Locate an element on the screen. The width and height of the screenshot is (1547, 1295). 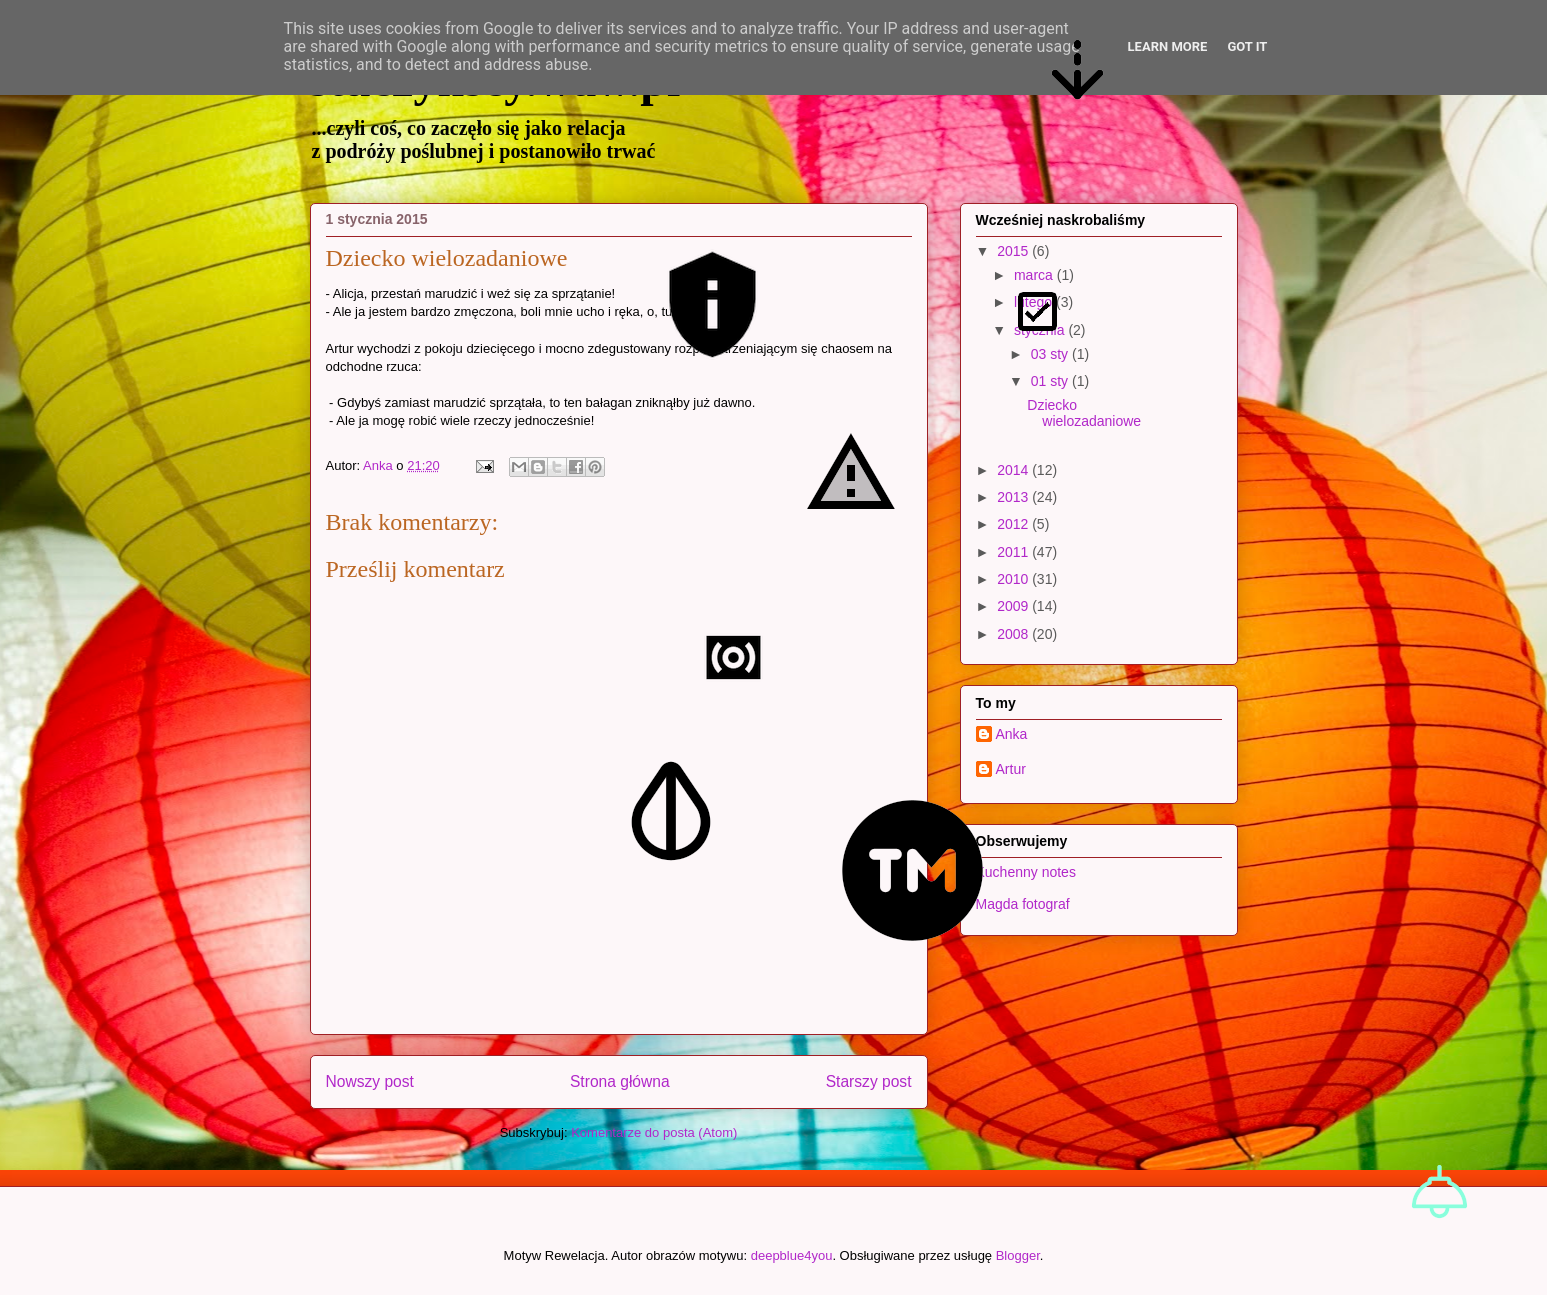
toggle pendant lamp or ceiling light is located at coordinates (1439, 1194).